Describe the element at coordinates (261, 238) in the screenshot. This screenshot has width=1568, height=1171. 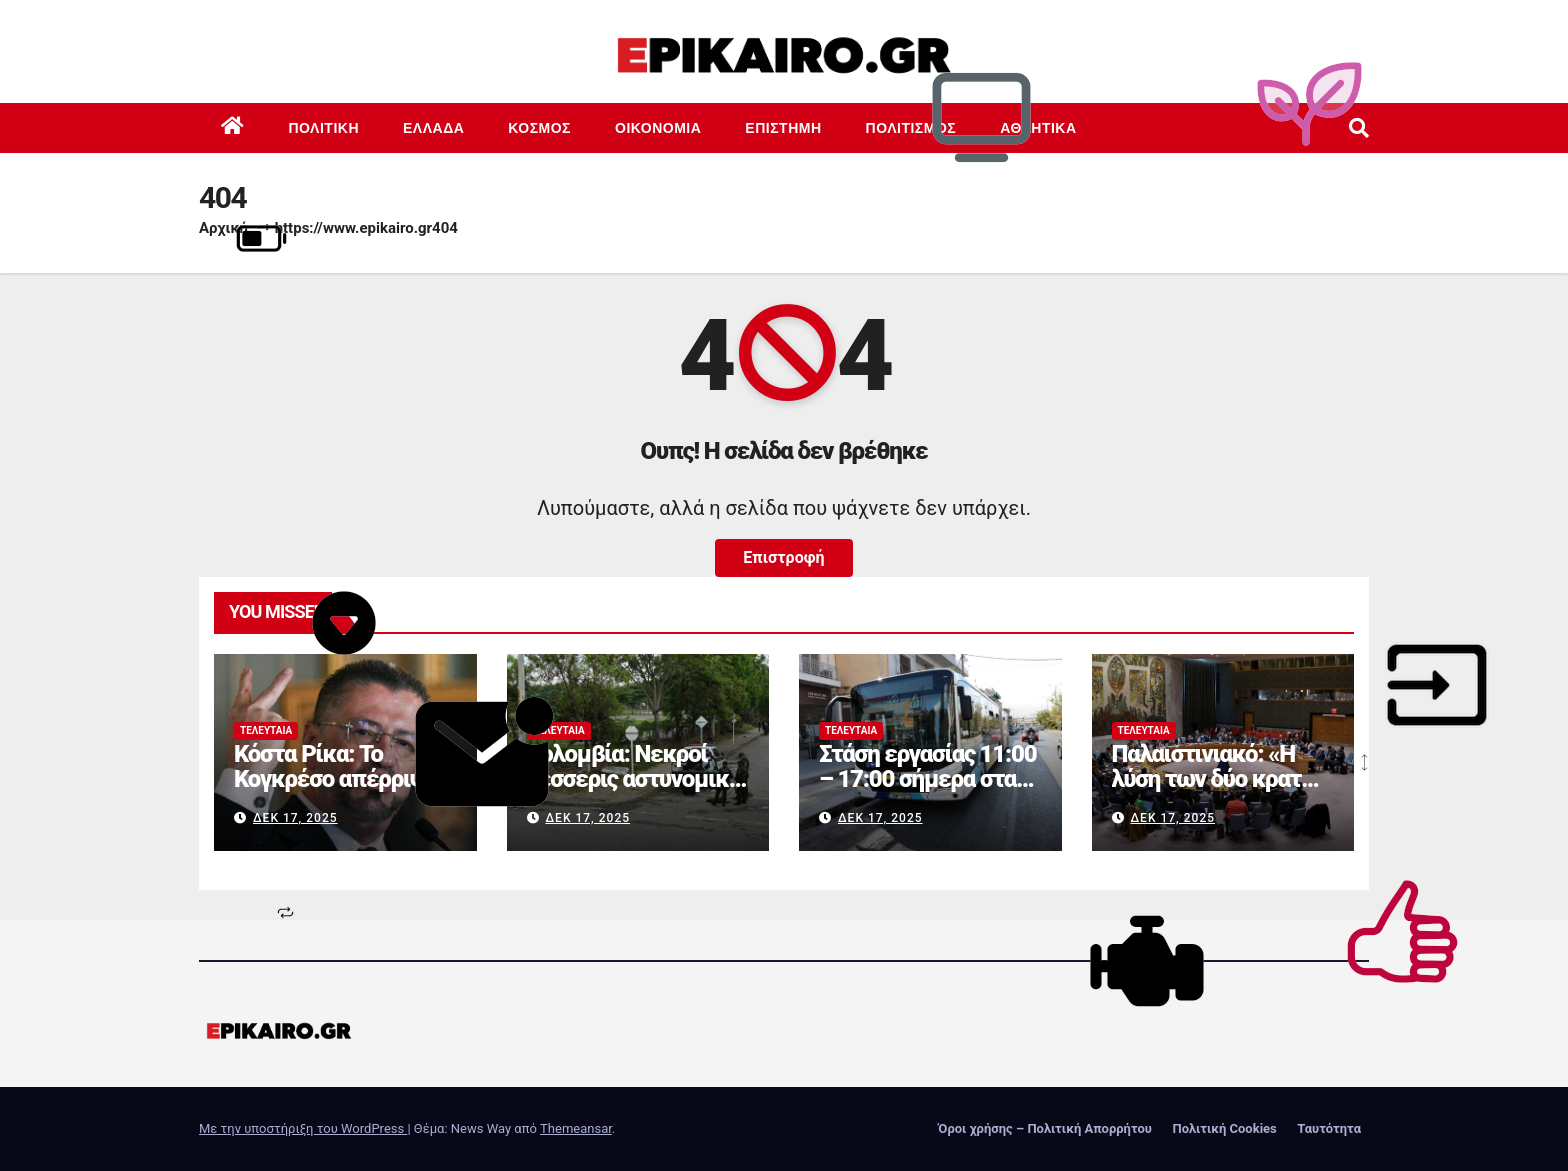
I see `indicates battery at 50% charge level` at that location.